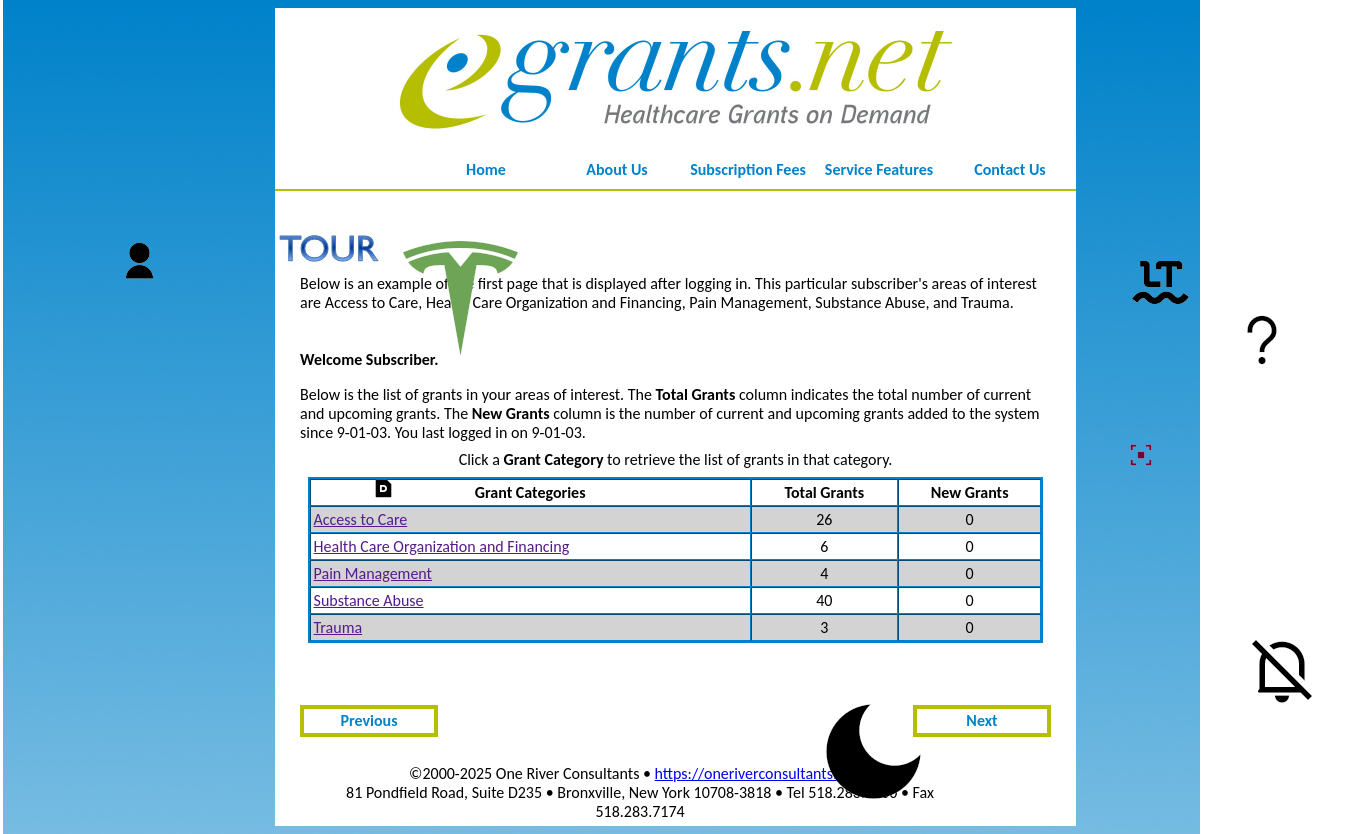 The image size is (1351, 834). What do you see at coordinates (1160, 282) in the screenshot?
I see `open LanguageTool grammar and spell checker` at bounding box center [1160, 282].